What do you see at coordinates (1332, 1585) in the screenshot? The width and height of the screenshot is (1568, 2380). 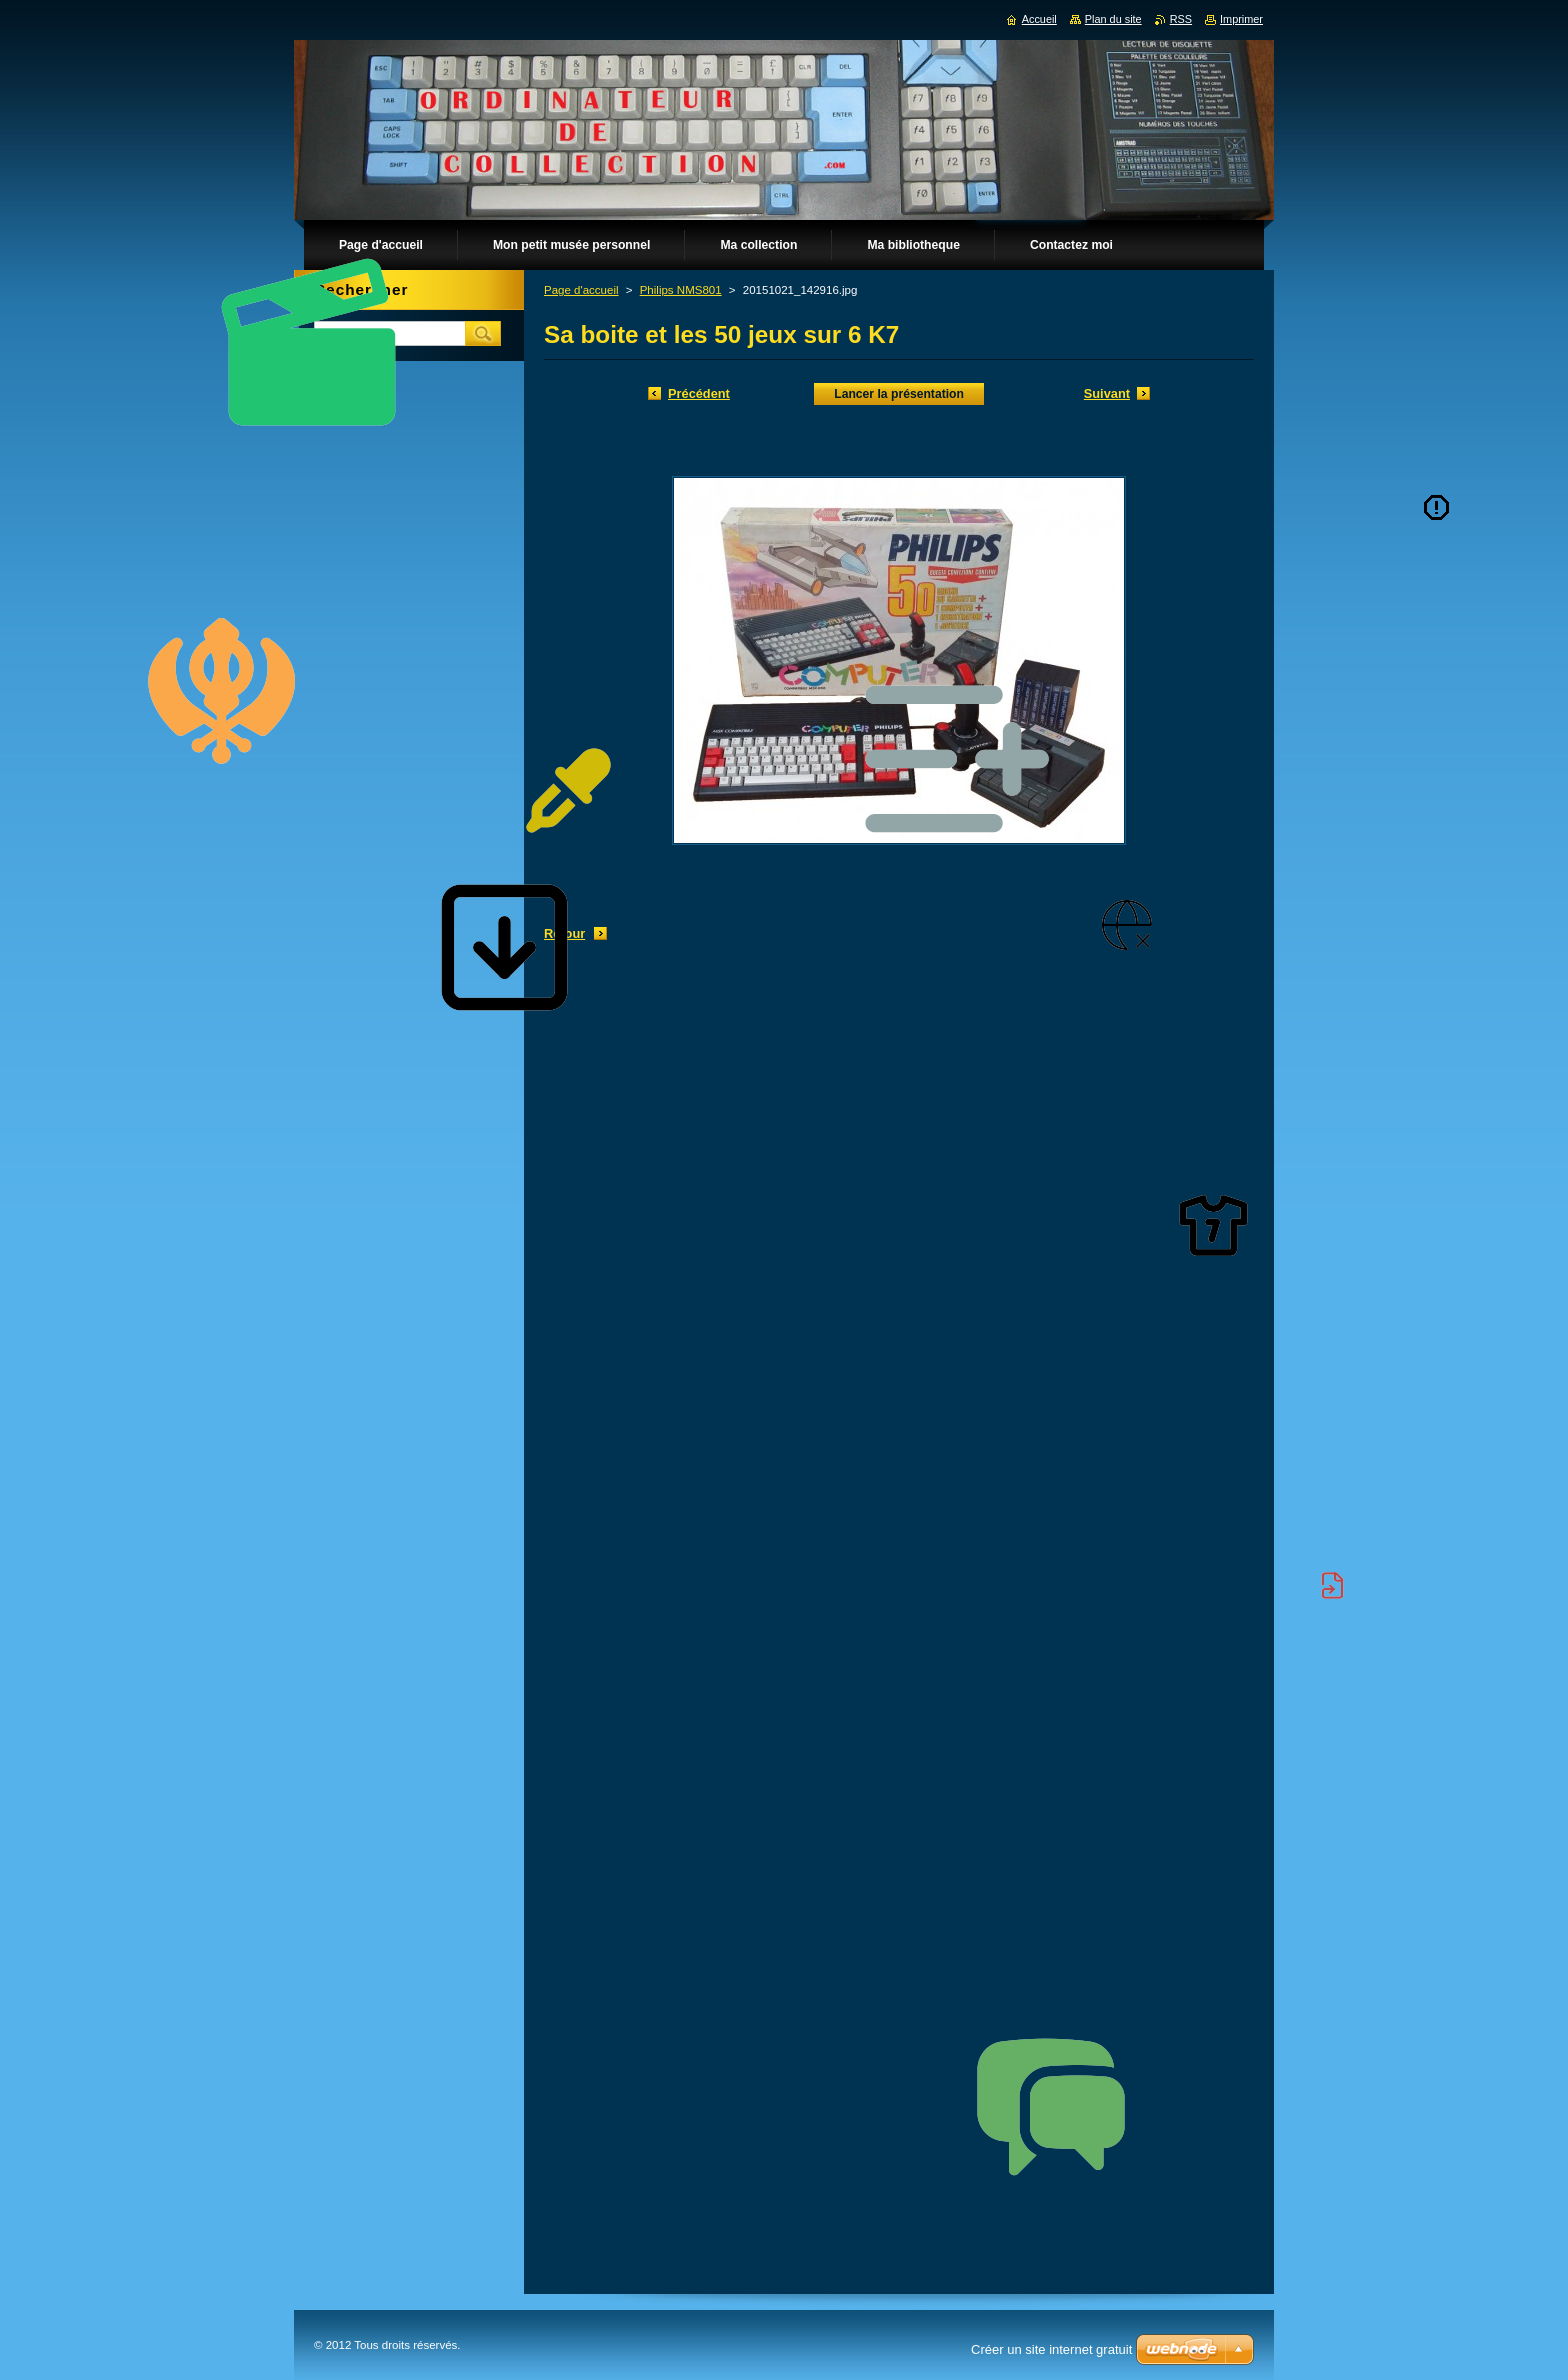 I see `create a symbolic link to this file` at bounding box center [1332, 1585].